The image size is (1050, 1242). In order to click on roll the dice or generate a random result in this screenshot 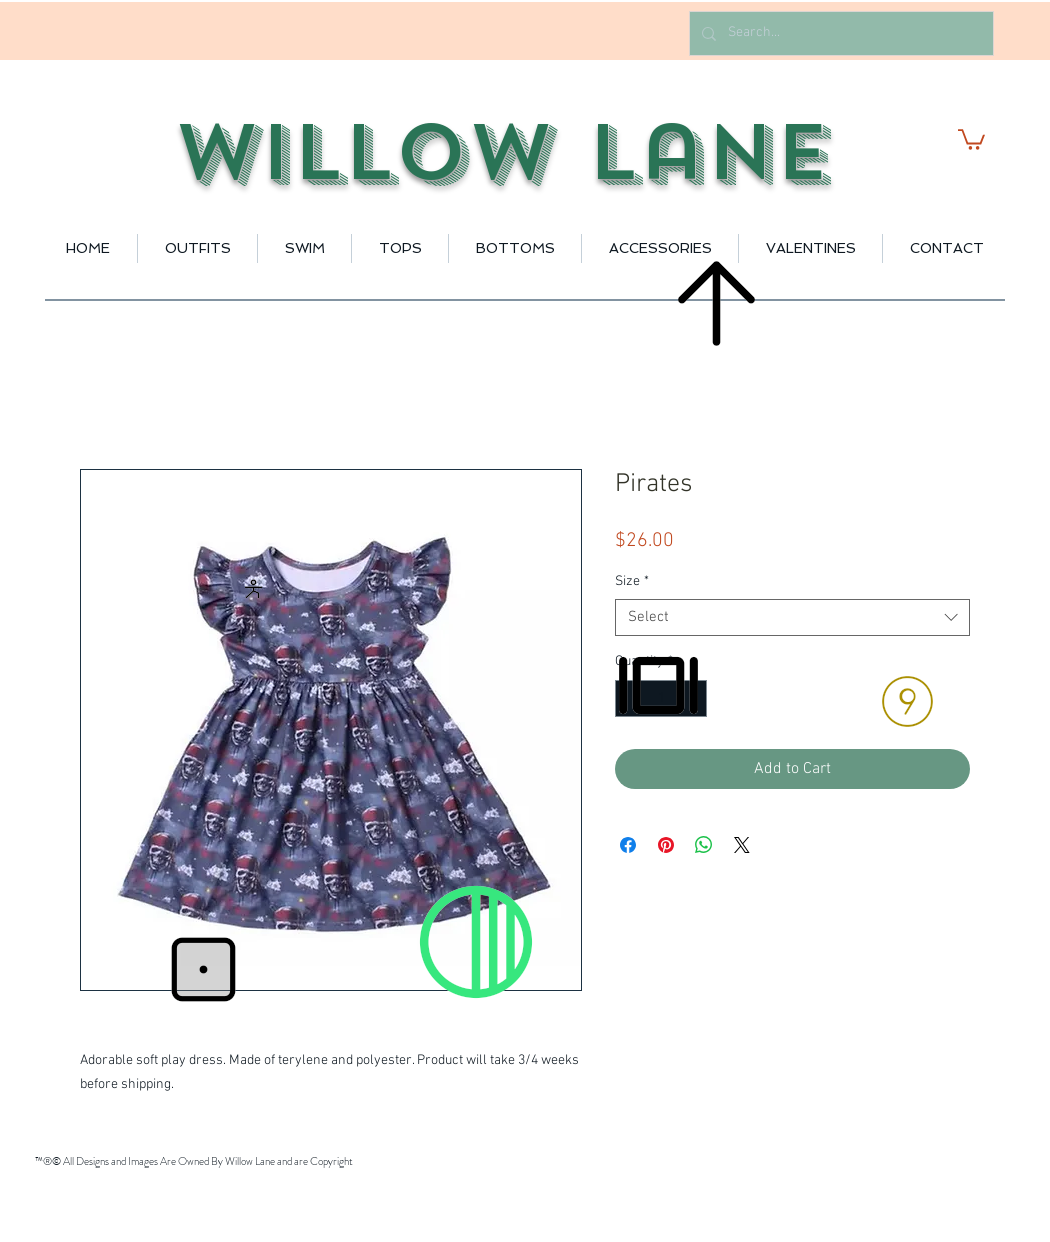, I will do `click(203, 969)`.